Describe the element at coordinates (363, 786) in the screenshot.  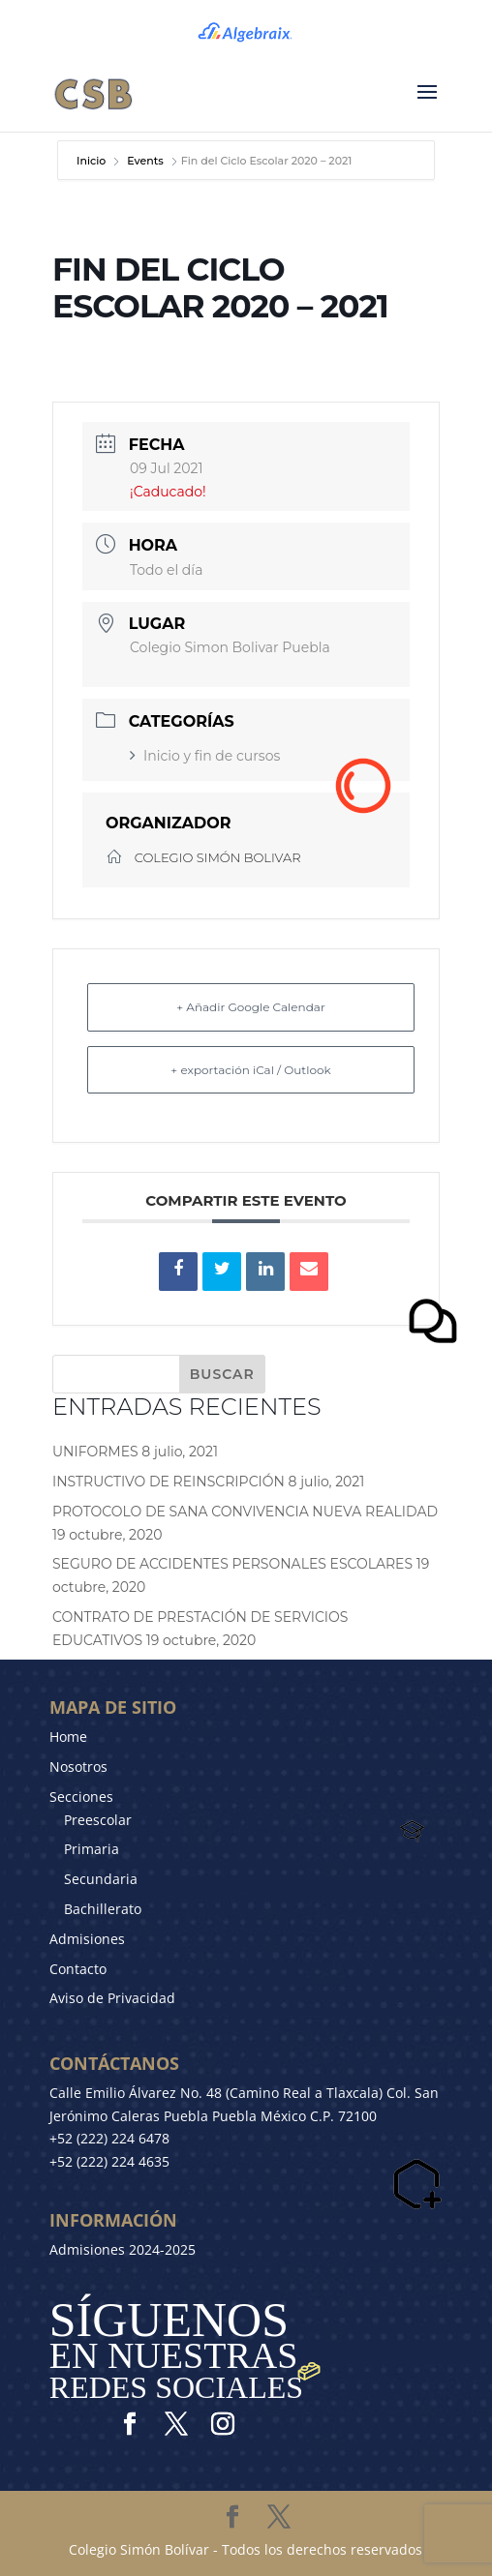
I see `apply inner shadow effect to the left side` at that location.